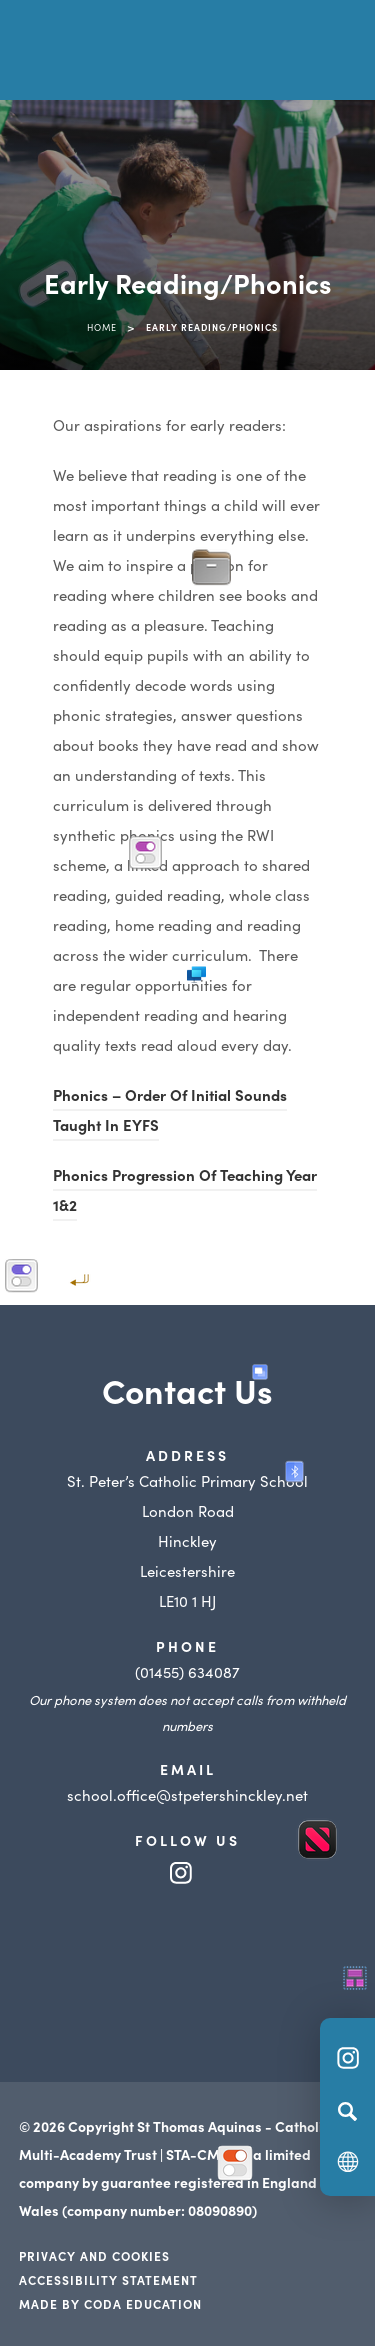  I want to click on open system tweaks or settings app, so click(235, 2163).